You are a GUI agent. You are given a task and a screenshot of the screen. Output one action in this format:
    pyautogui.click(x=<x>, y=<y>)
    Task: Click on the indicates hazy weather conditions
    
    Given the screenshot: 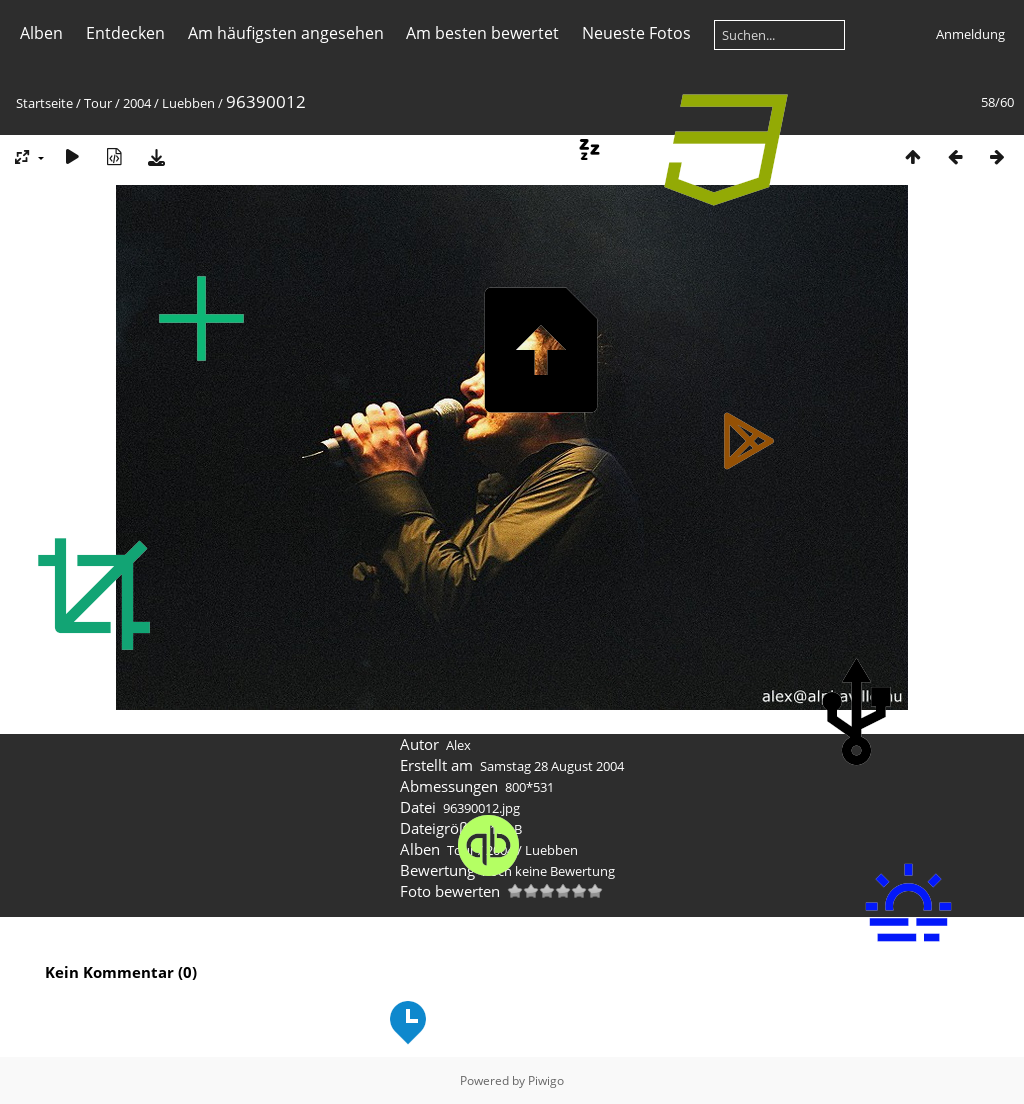 What is the action you would take?
    pyautogui.click(x=908, y=906)
    